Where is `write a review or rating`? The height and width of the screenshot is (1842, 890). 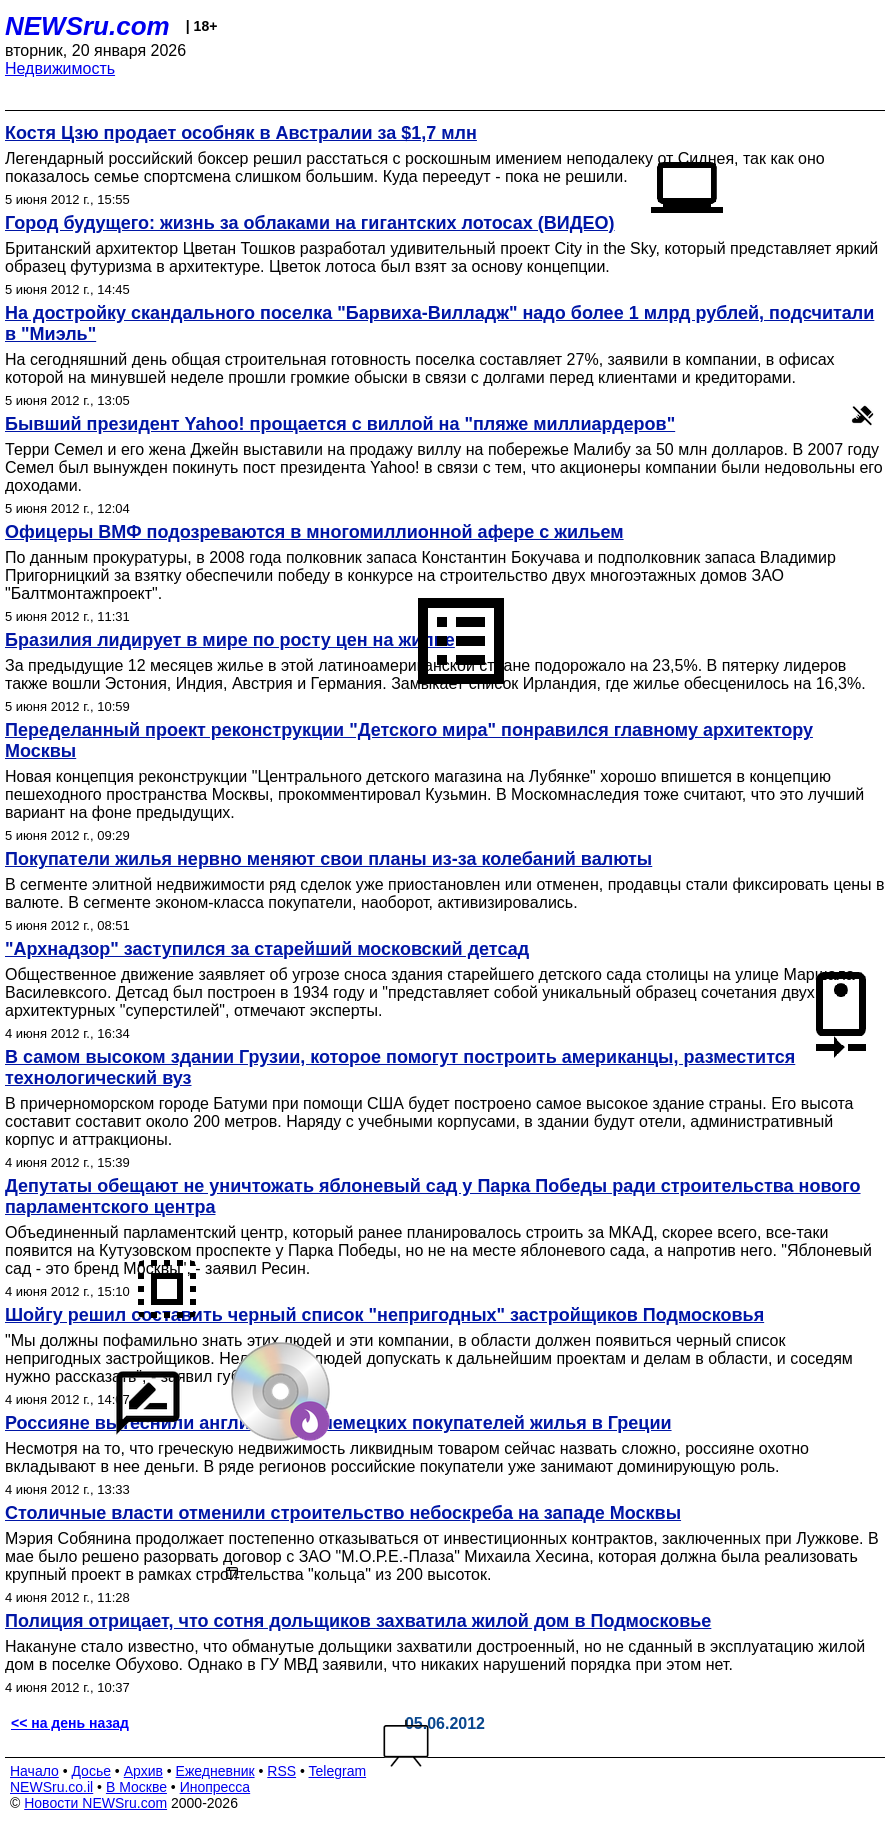
write a review or rating is located at coordinates (148, 1403).